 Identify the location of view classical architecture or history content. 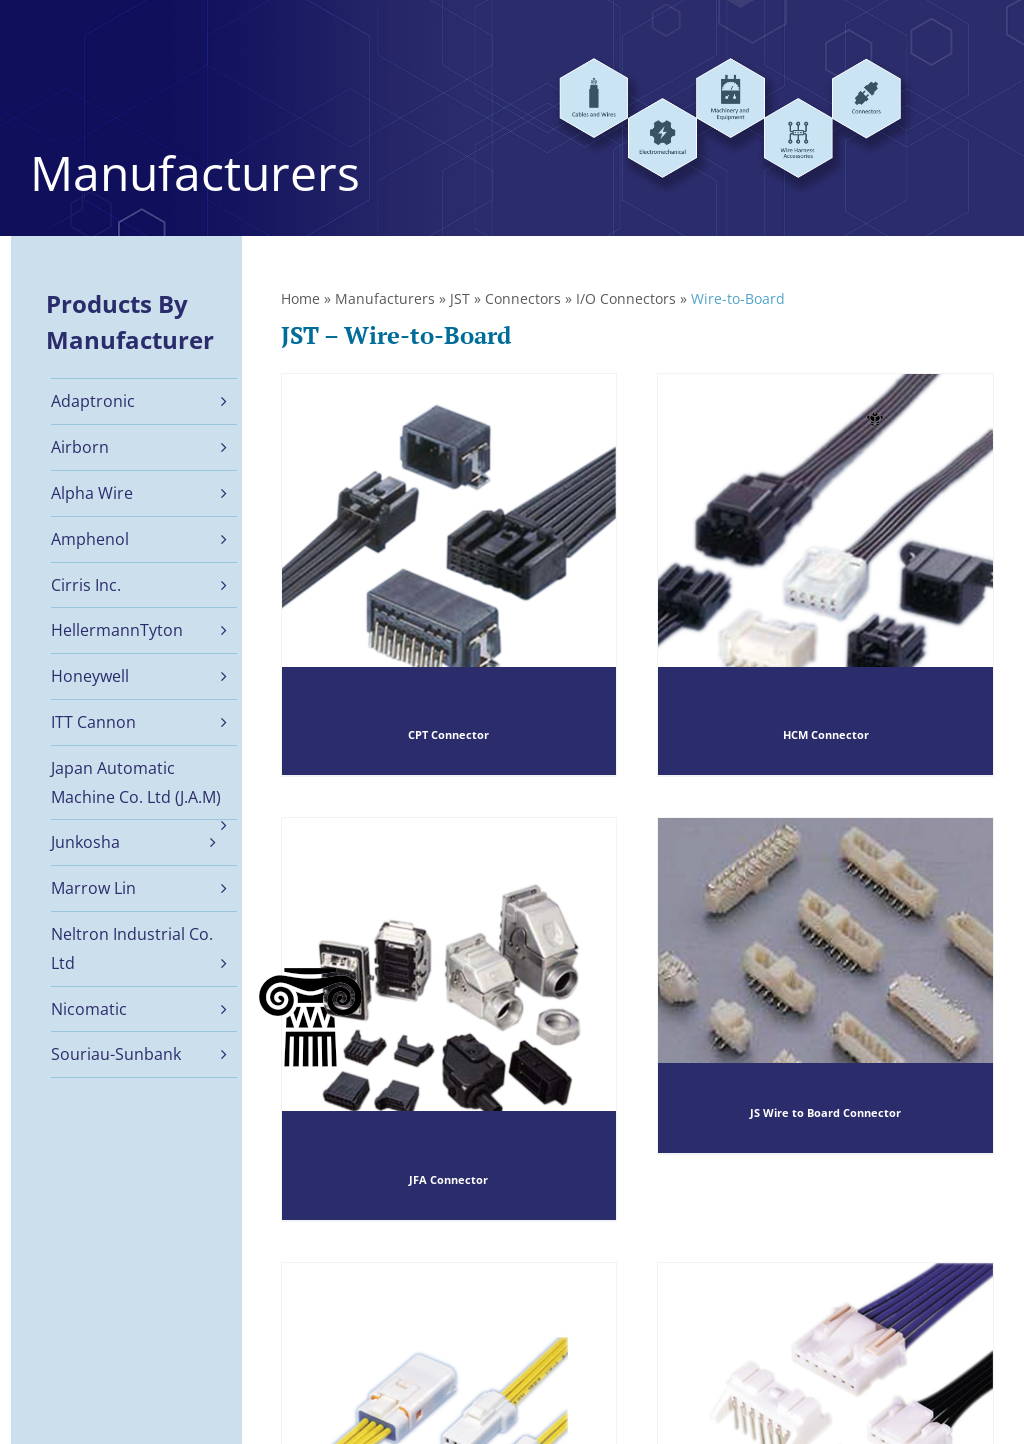
(310, 1015).